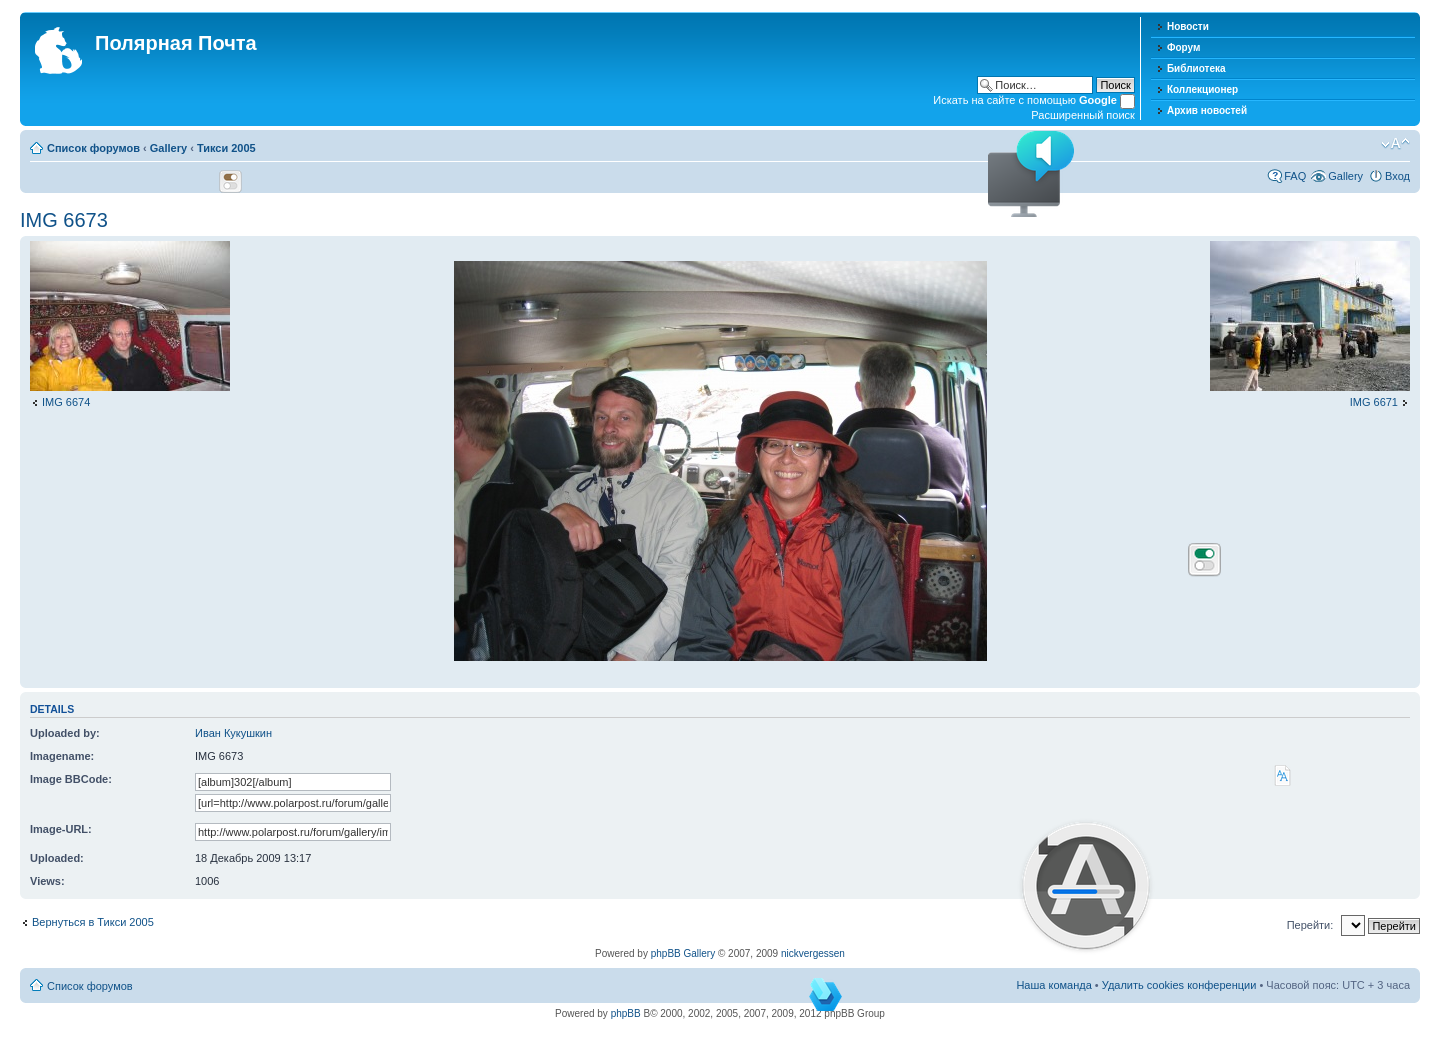 Image resolution: width=1440 pixels, height=1047 pixels. Describe the element at coordinates (1204, 559) in the screenshot. I see `open system tweaks or settings customization` at that location.